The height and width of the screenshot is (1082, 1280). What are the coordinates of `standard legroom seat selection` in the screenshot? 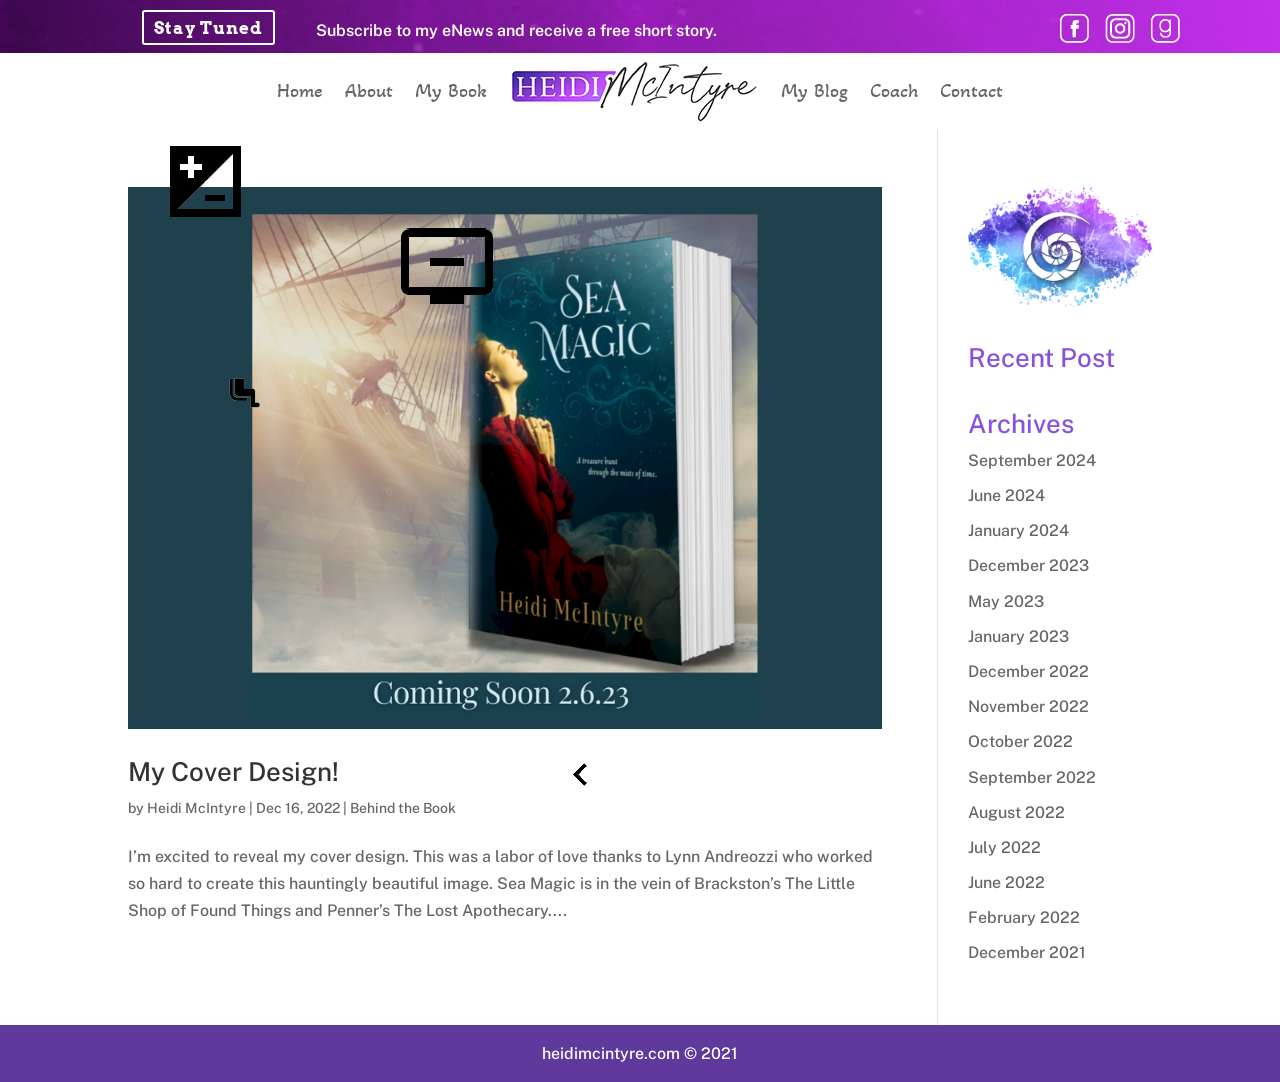 It's located at (244, 393).